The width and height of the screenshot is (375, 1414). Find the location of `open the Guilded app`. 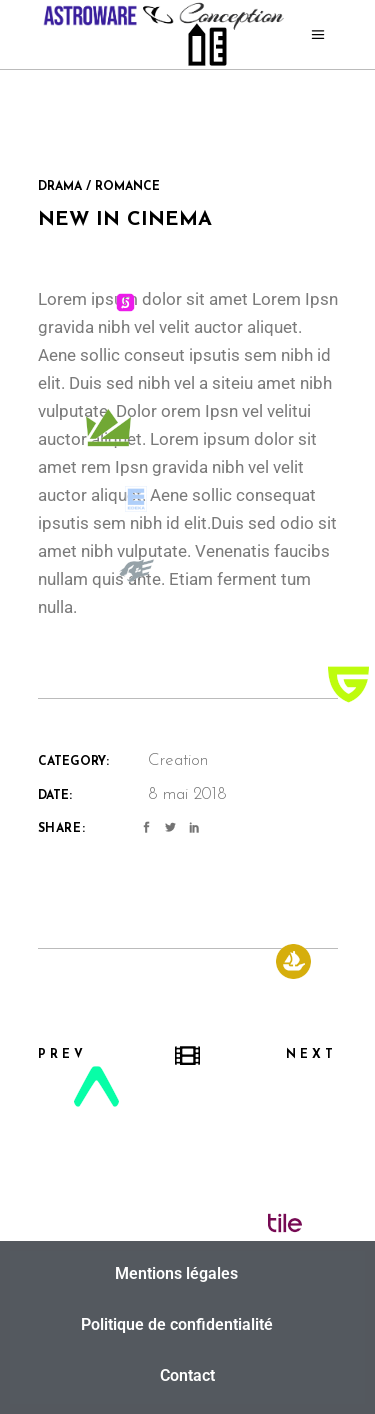

open the Guilded app is located at coordinates (348, 684).